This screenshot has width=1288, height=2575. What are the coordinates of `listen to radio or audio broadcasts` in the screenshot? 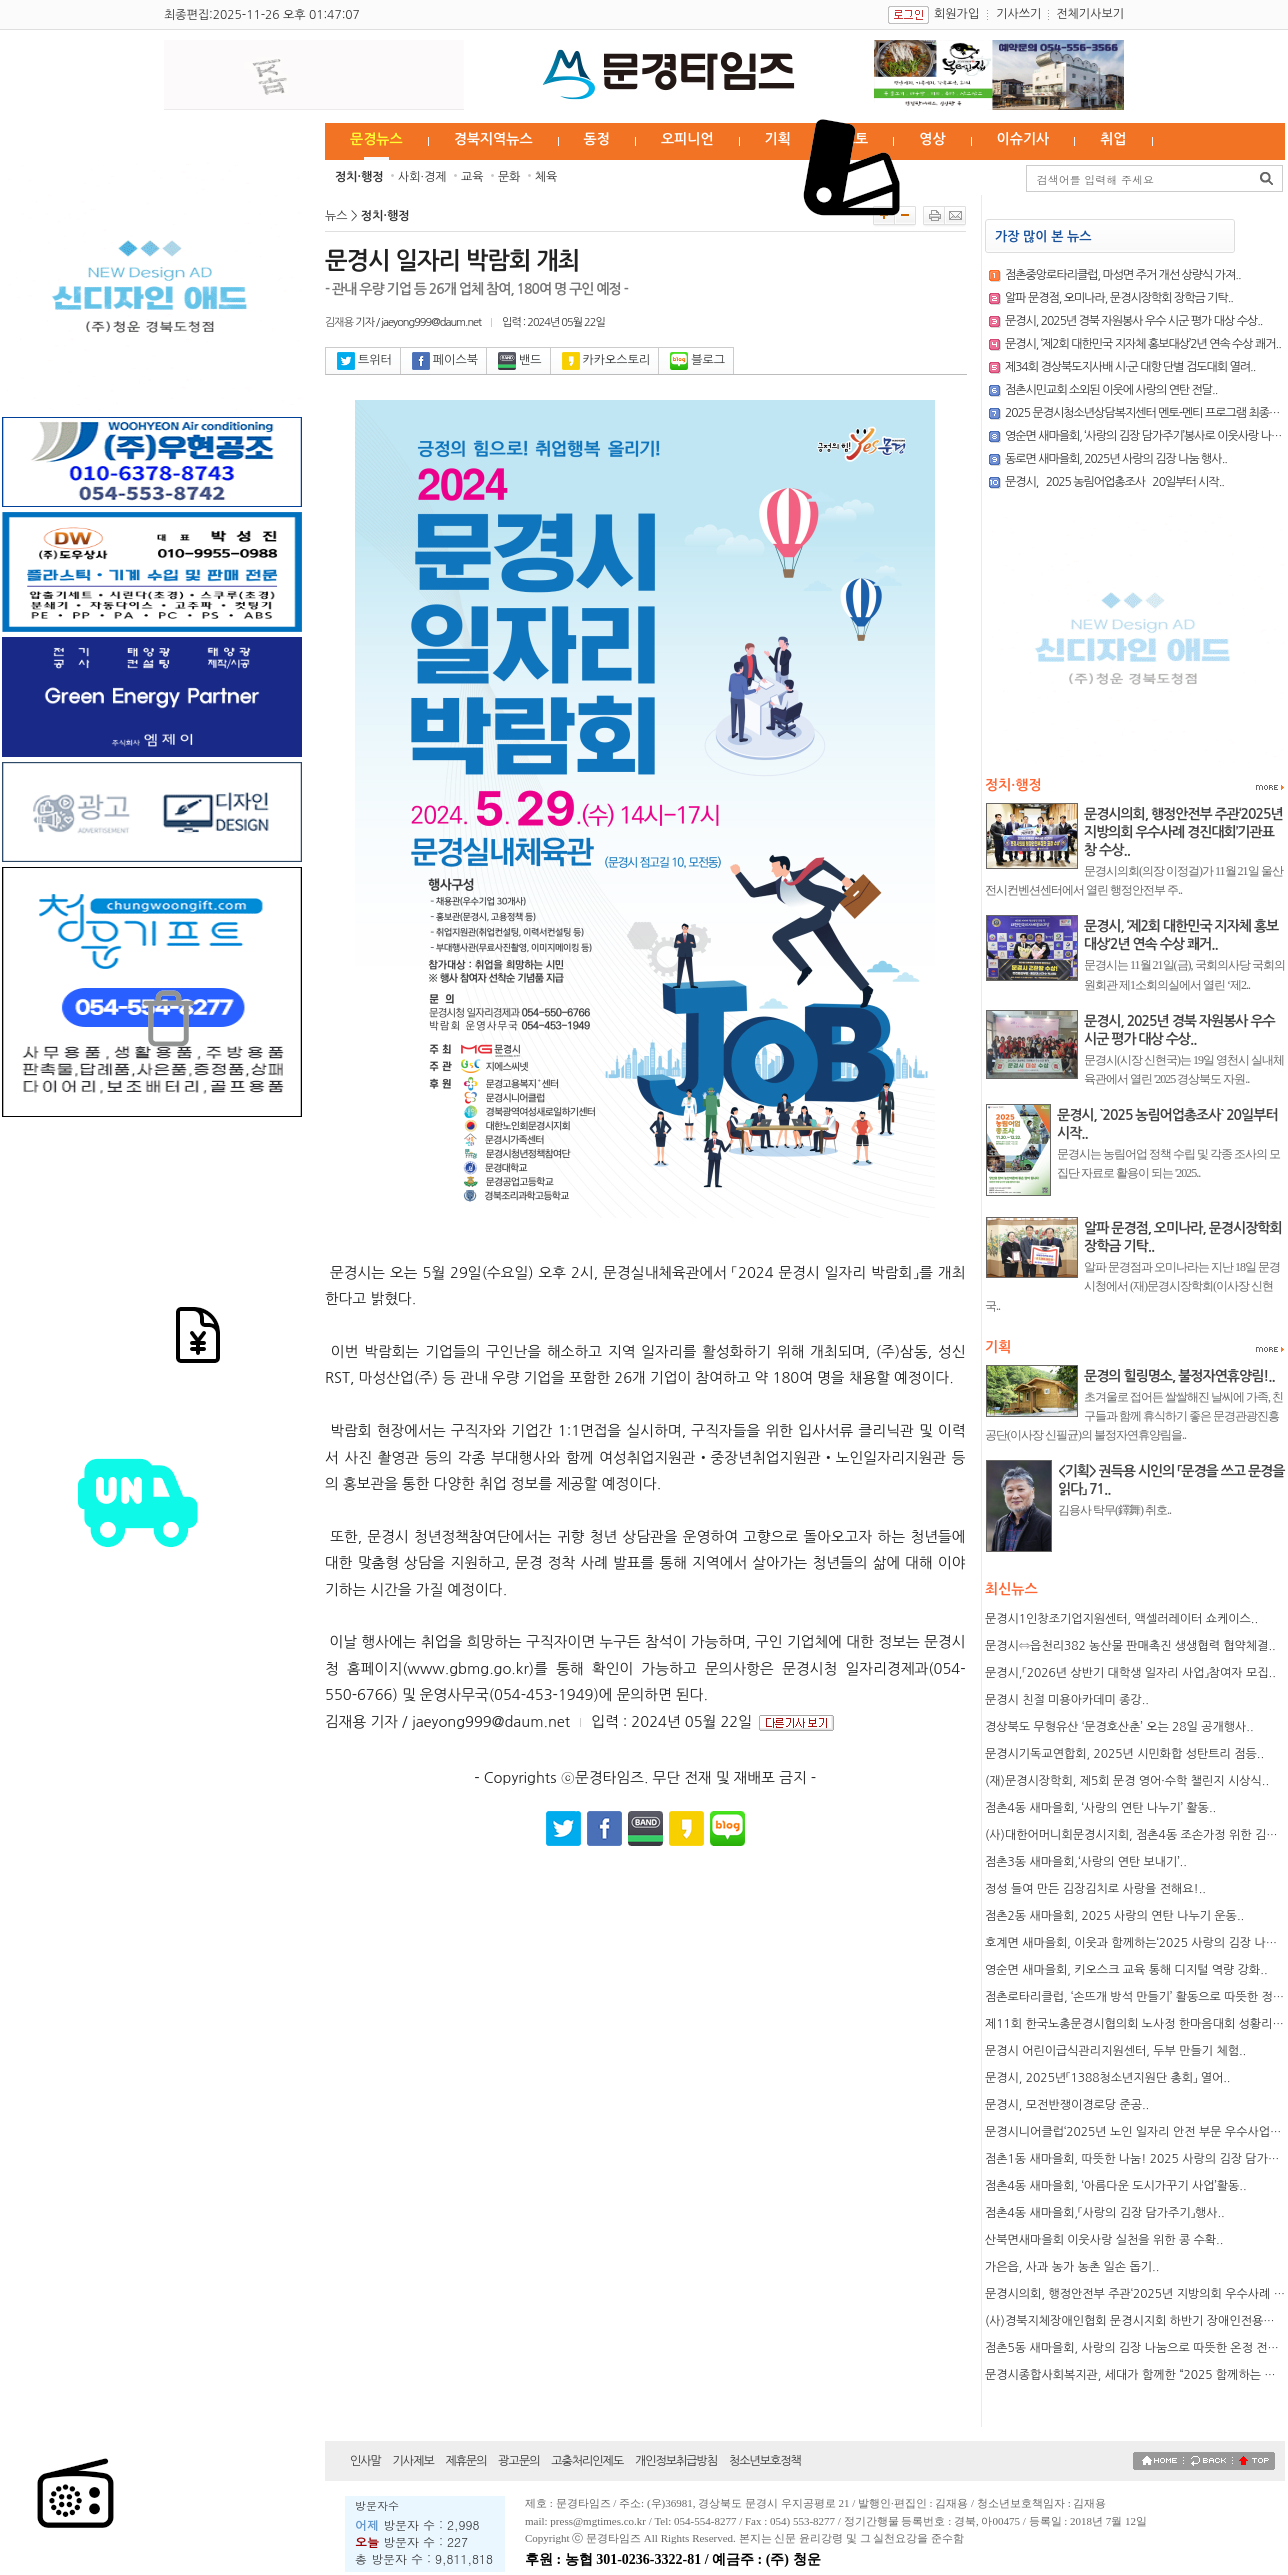 It's located at (75, 2492).